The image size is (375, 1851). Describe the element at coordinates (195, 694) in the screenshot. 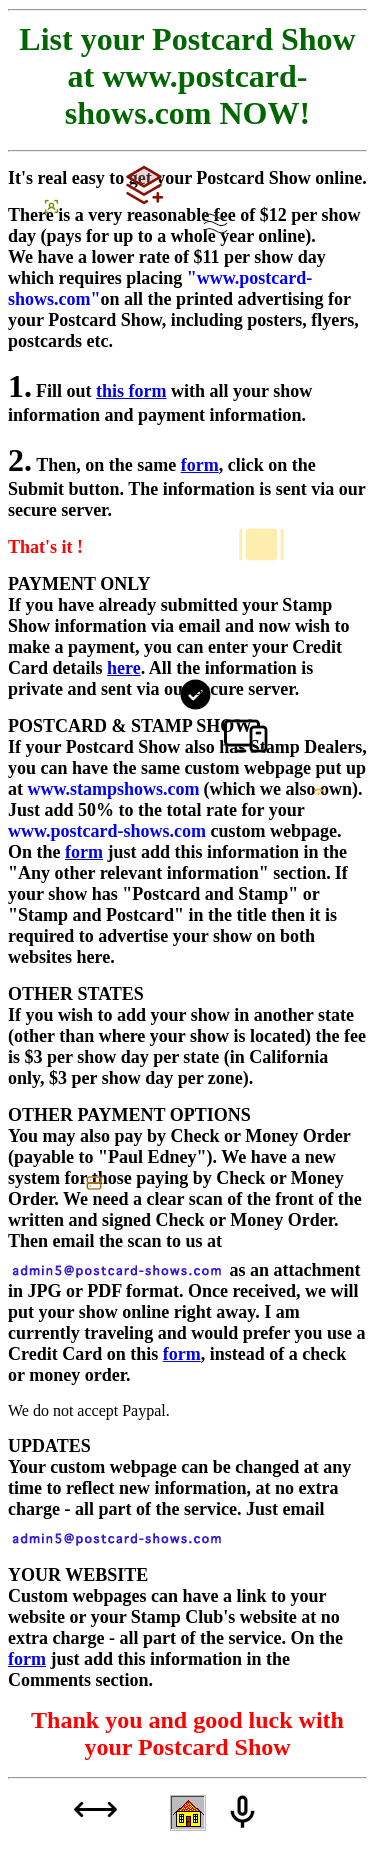

I see `indicates a completed or successful action` at that location.